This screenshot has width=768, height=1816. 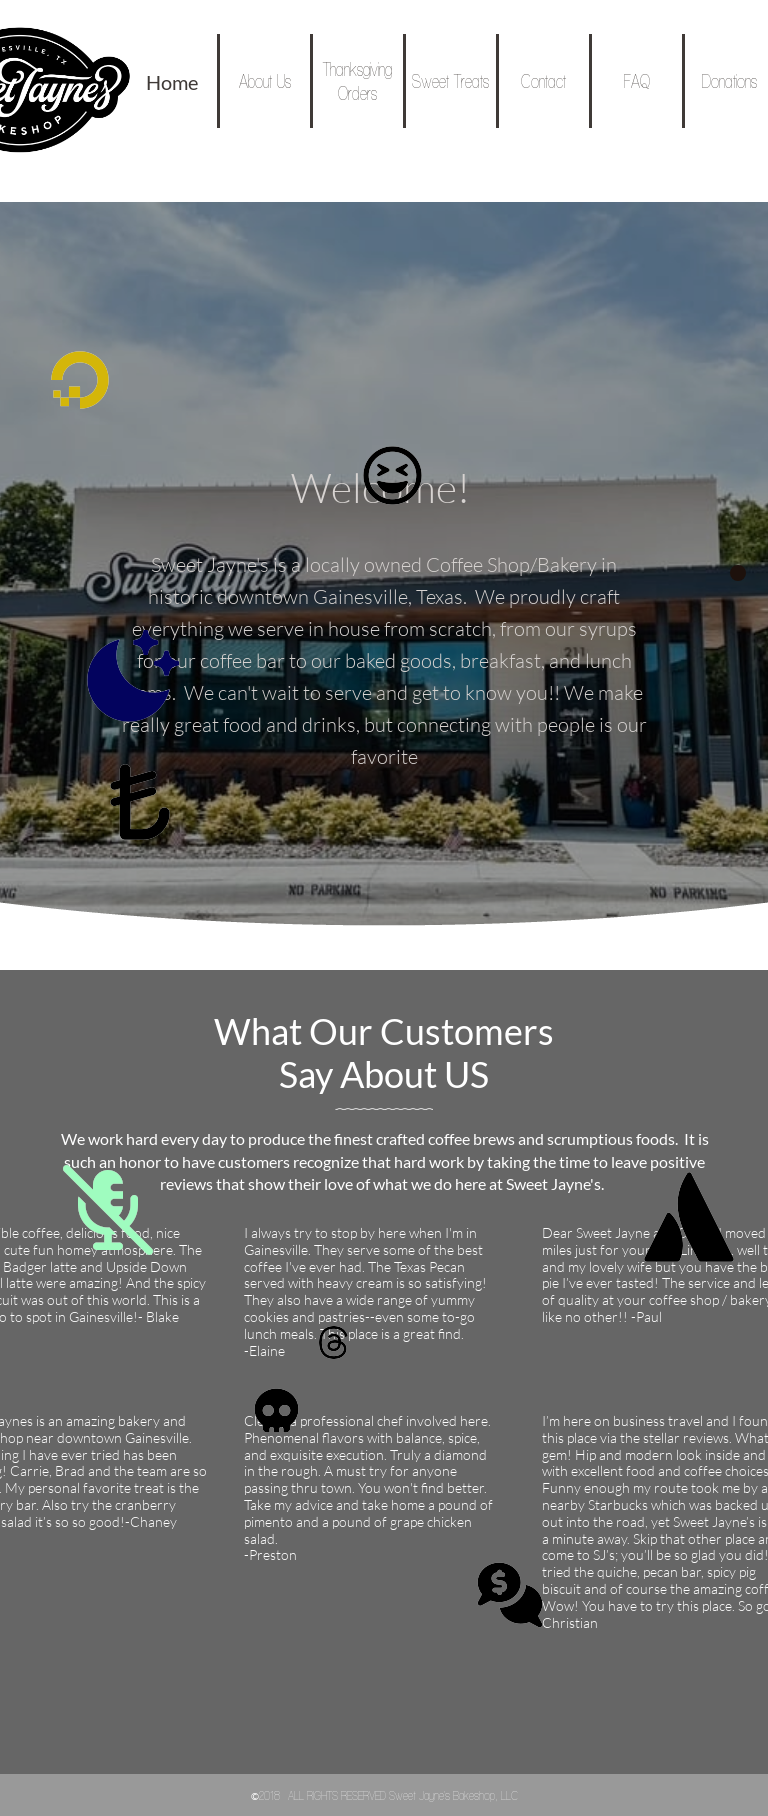 I want to click on react with a laughing emoji, so click(x=392, y=475).